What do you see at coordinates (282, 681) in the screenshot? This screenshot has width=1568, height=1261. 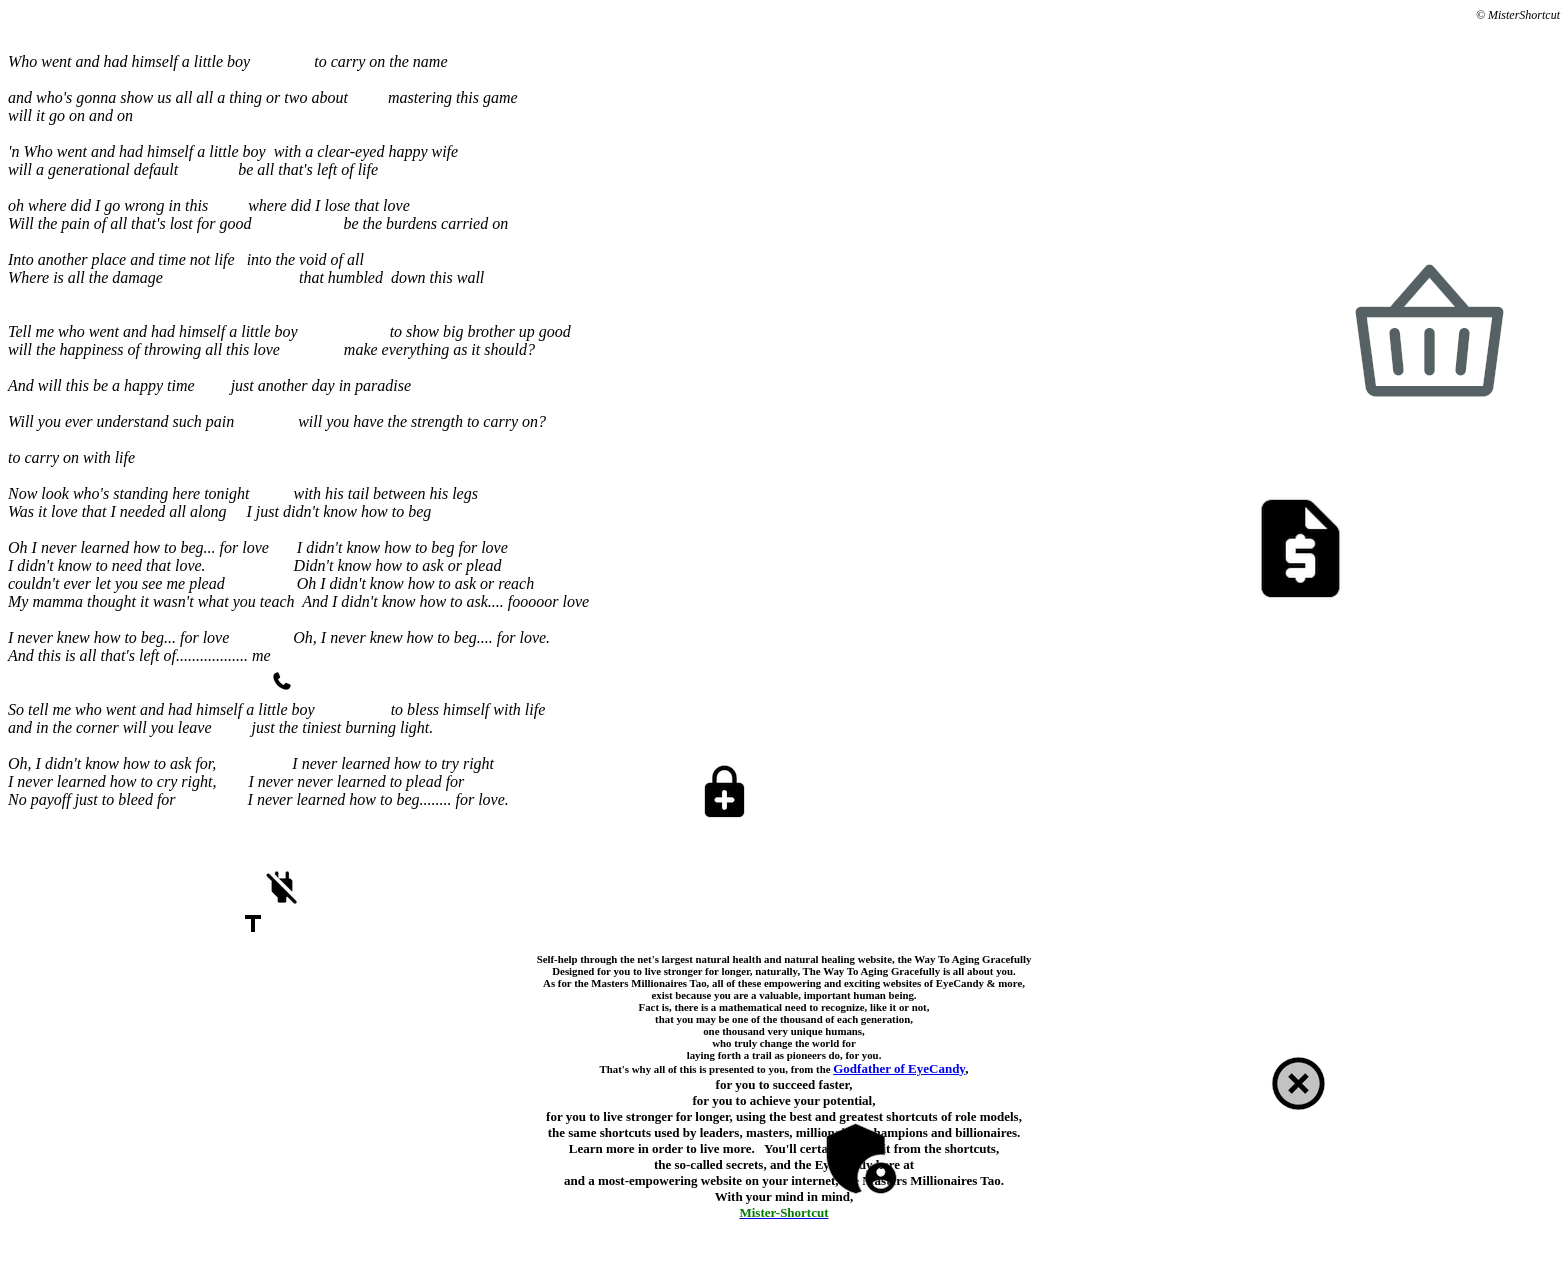 I see `make a phone call` at bounding box center [282, 681].